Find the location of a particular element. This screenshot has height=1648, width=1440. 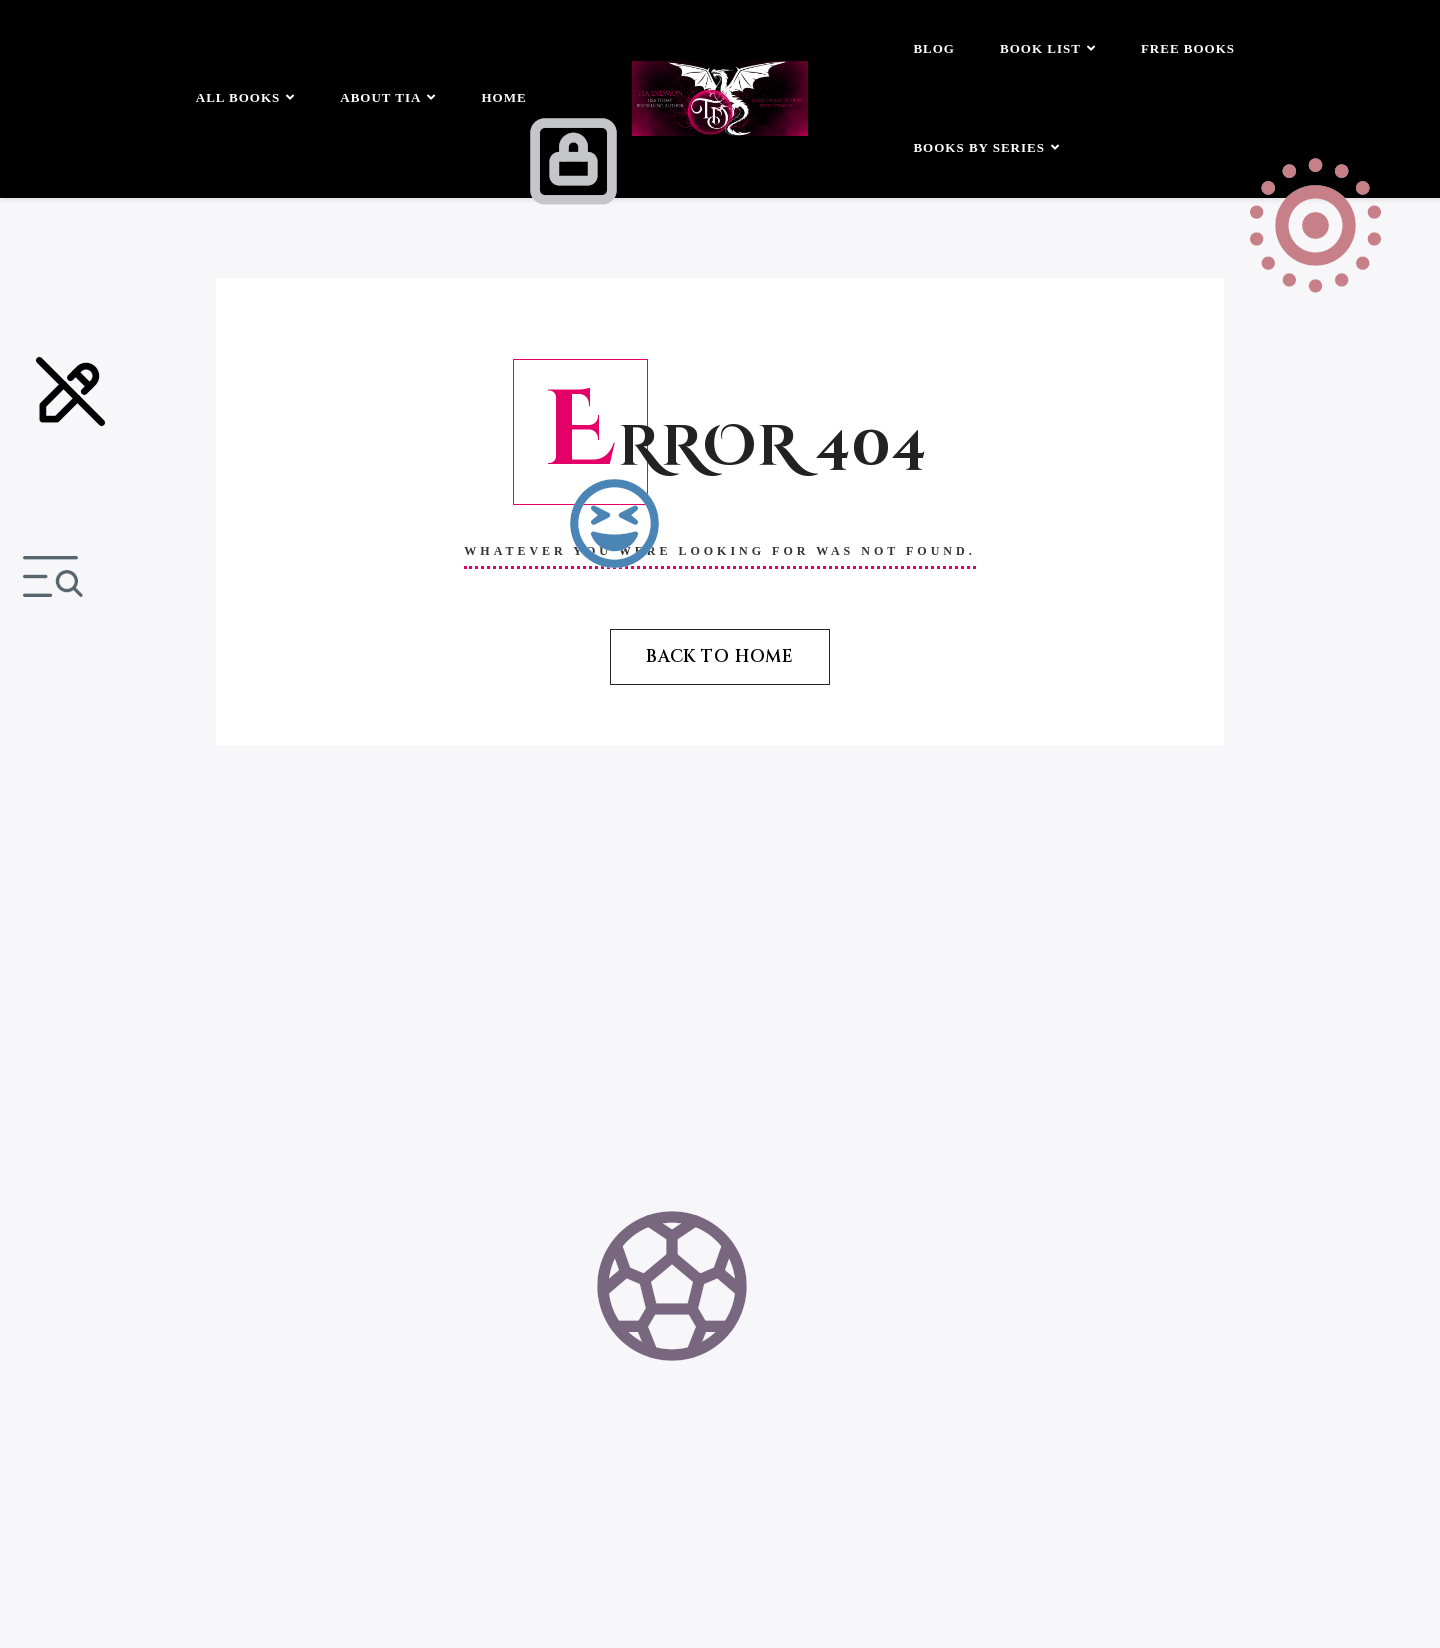

react with a laughing emoji is located at coordinates (614, 523).